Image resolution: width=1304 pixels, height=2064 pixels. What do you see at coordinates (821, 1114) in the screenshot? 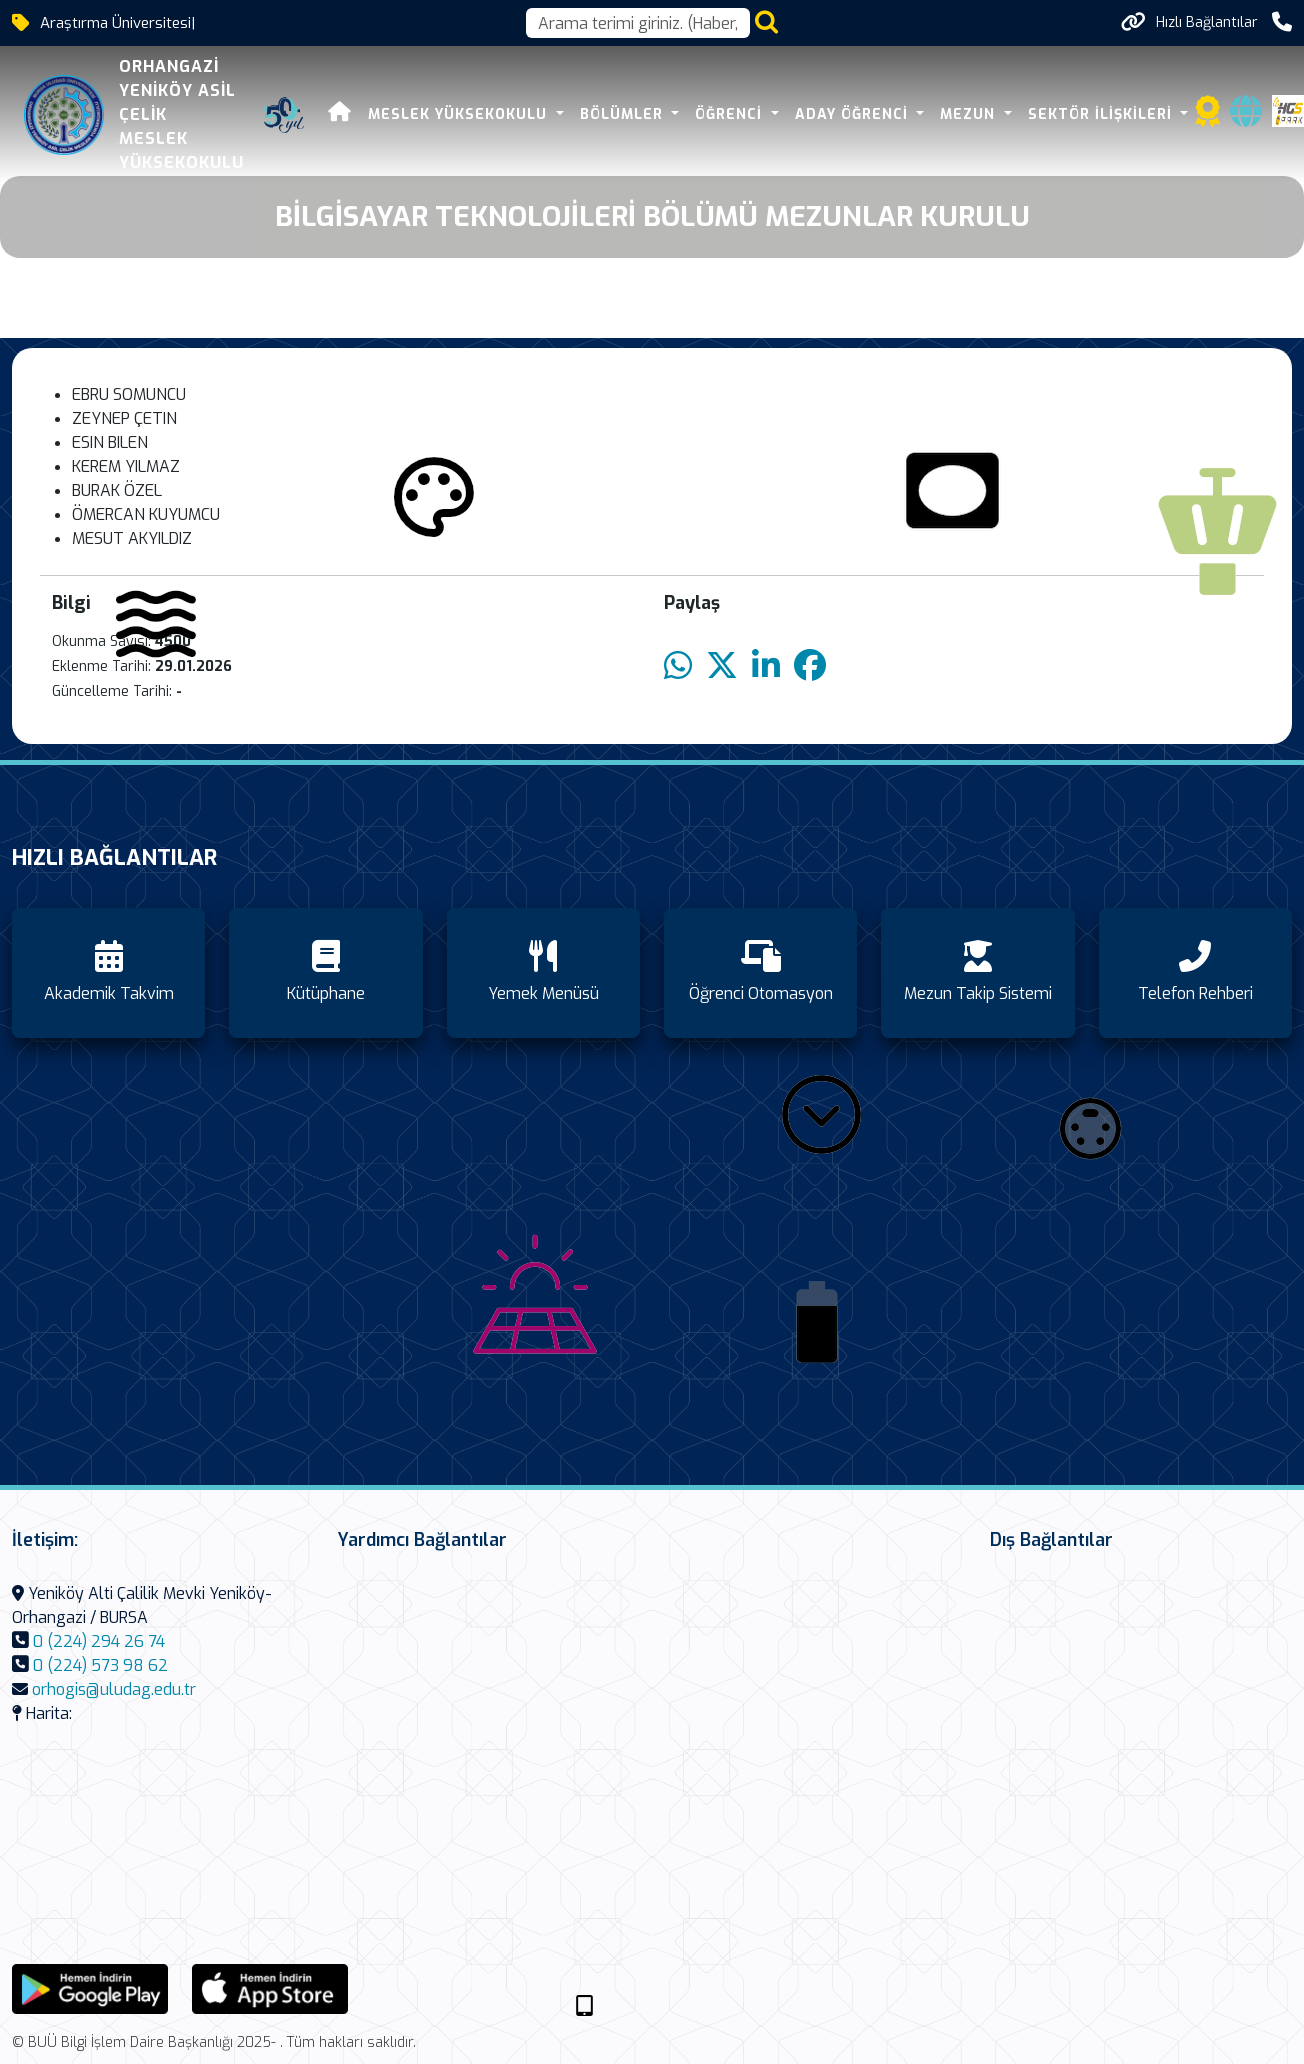
I see `expand dropdown menu or content` at bounding box center [821, 1114].